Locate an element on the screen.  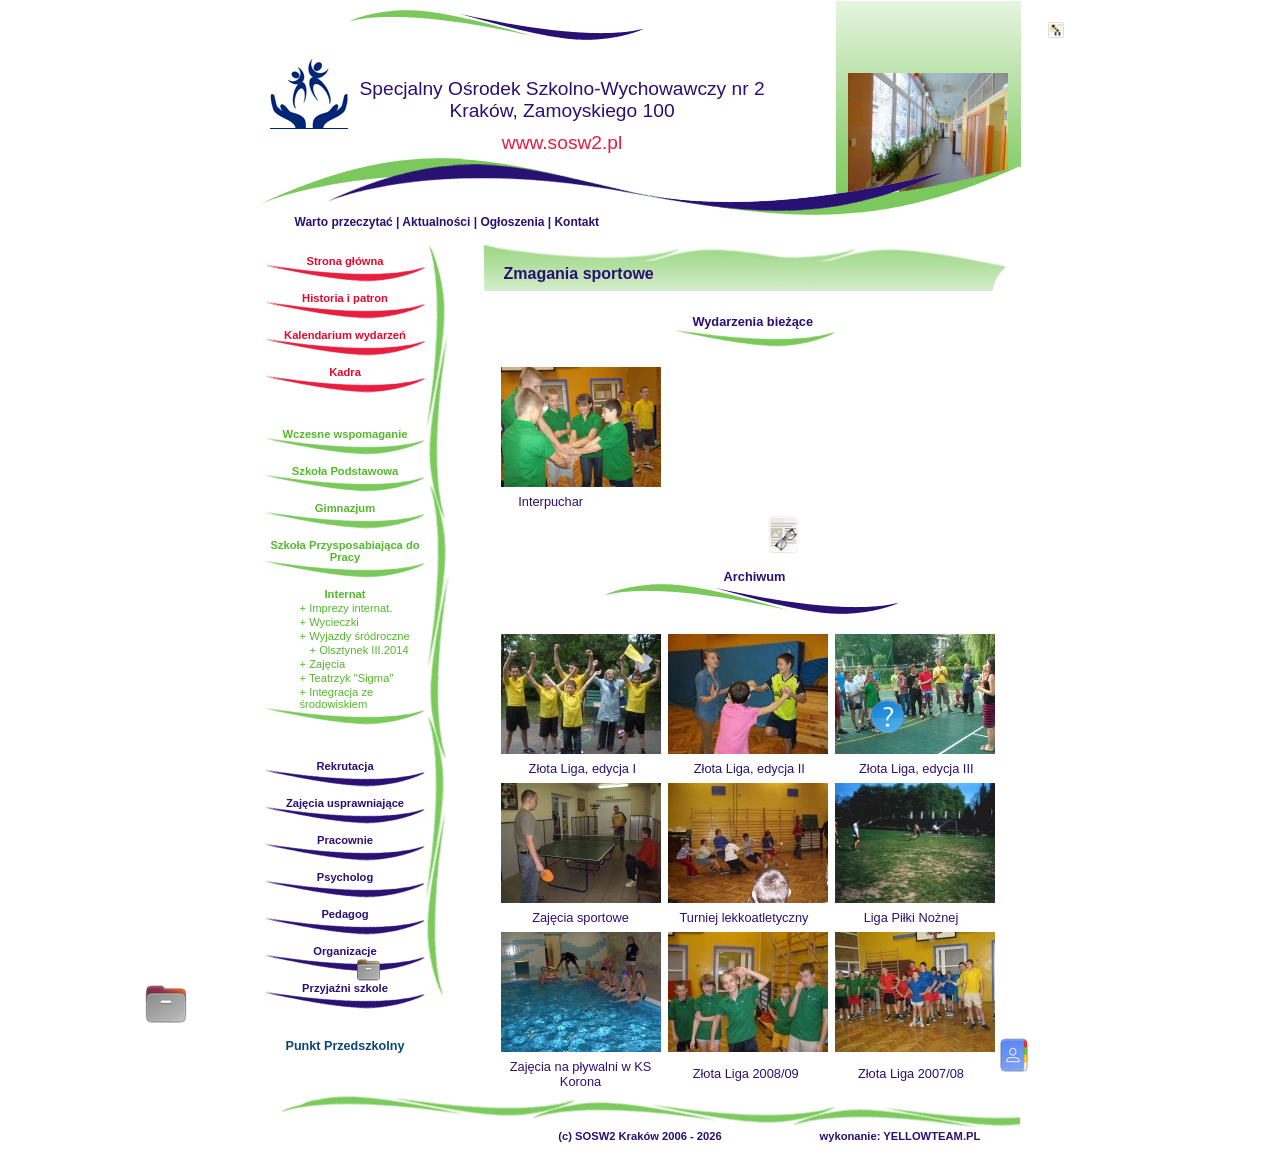
open the file manager is located at coordinates (368, 969).